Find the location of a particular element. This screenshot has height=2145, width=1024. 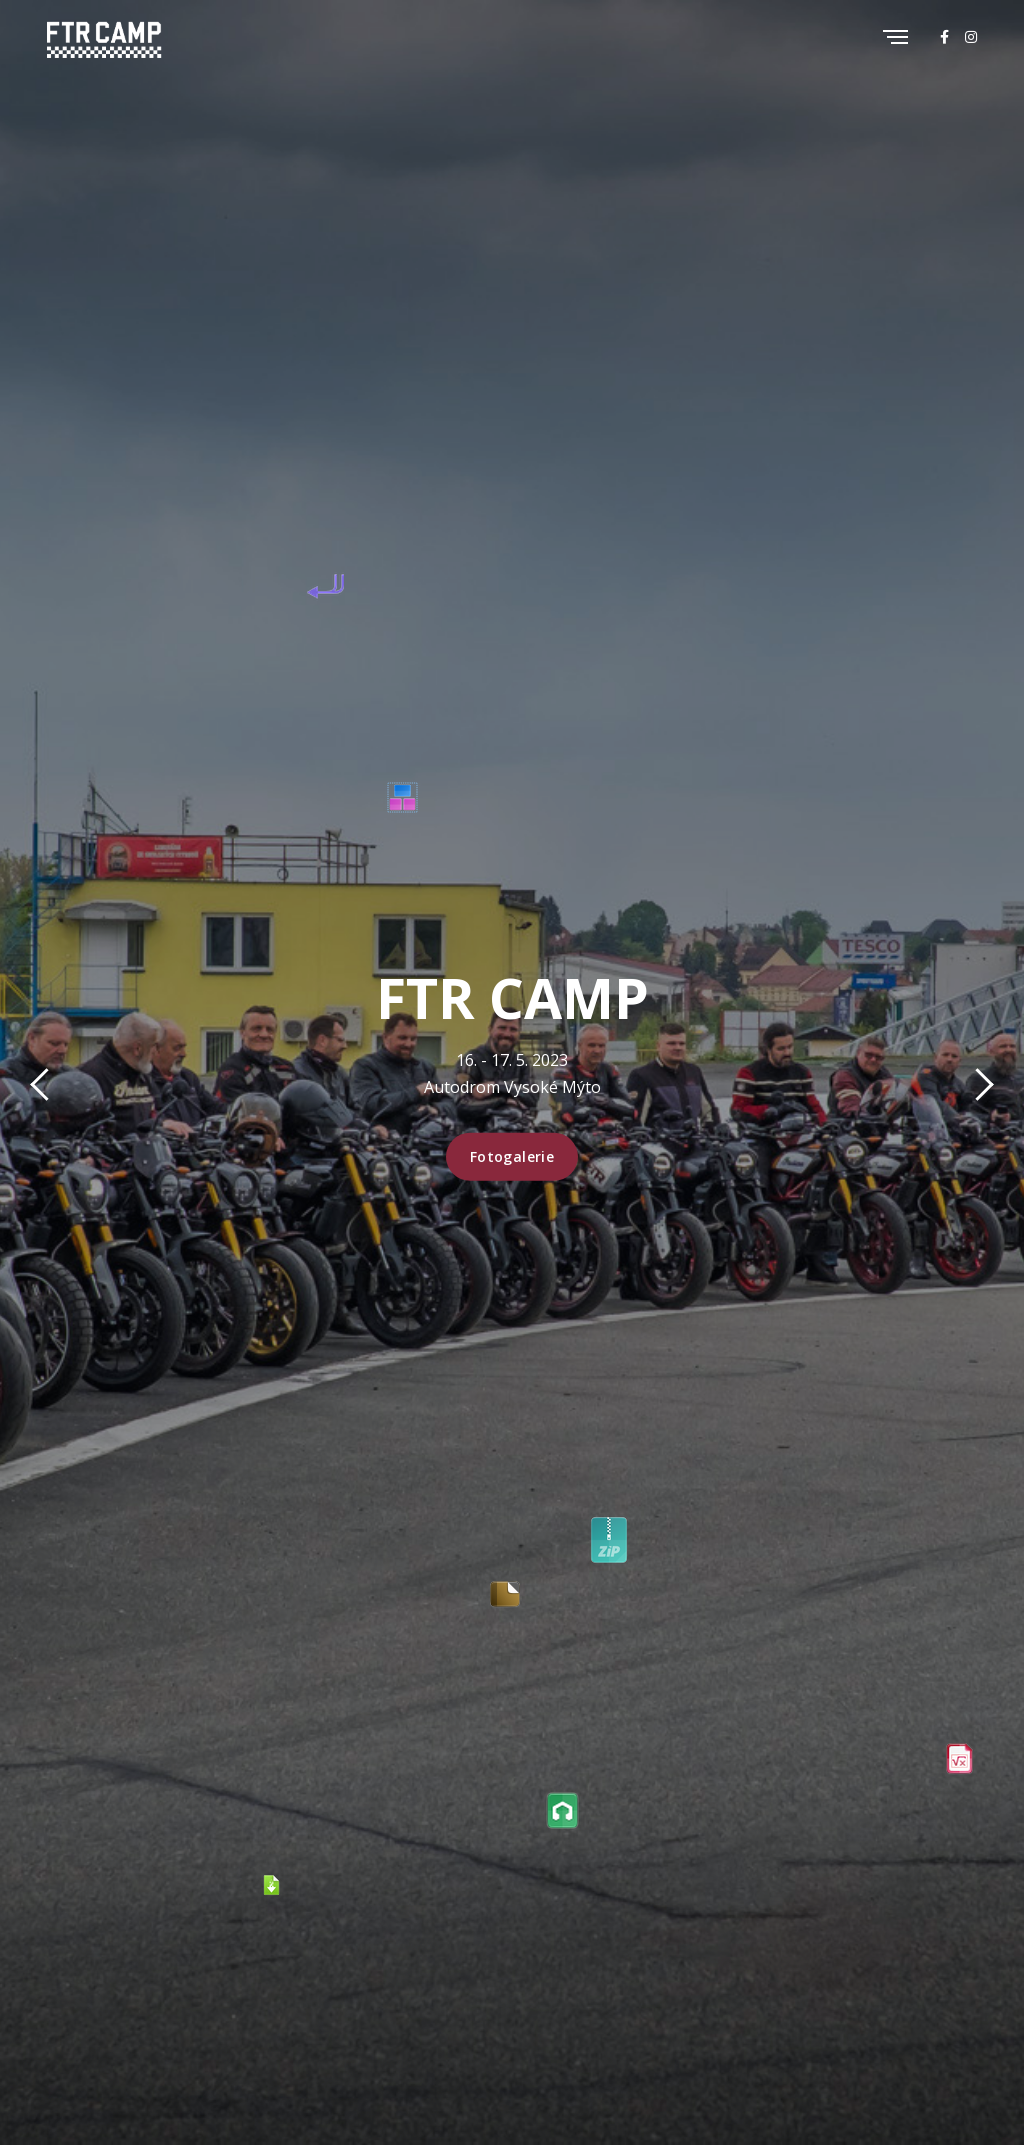

a compressed zip file is located at coordinates (609, 1540).